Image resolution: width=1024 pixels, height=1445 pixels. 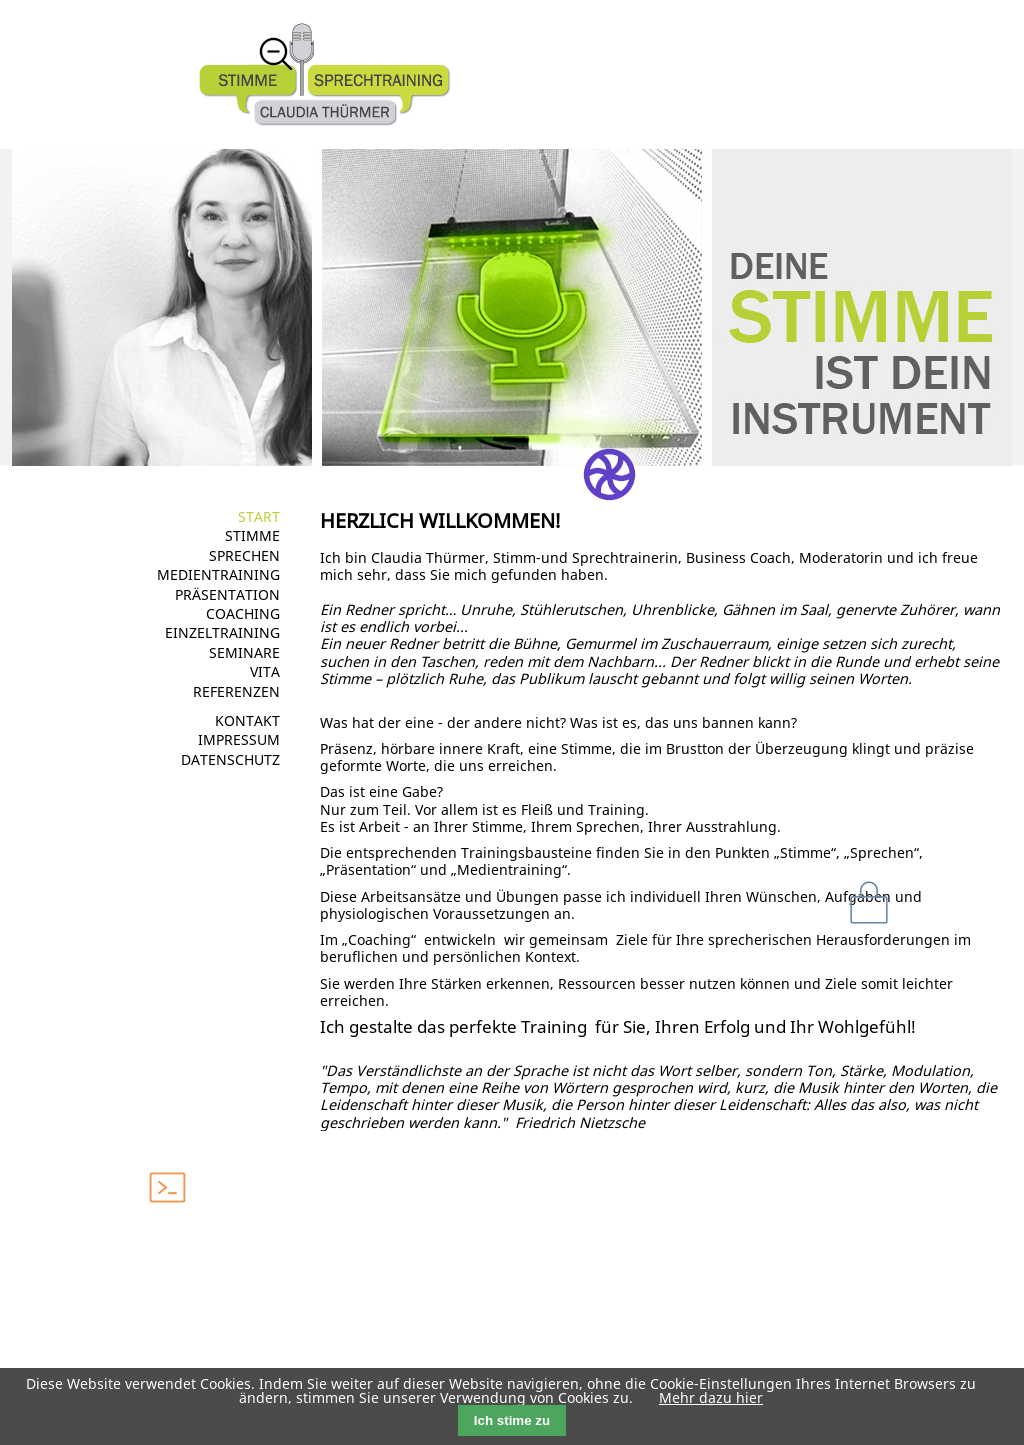 What do you see at coordinates (609, 474) in the screenshot?
I see `indicates loading or processing in progress` at bounding box center [609, 474].